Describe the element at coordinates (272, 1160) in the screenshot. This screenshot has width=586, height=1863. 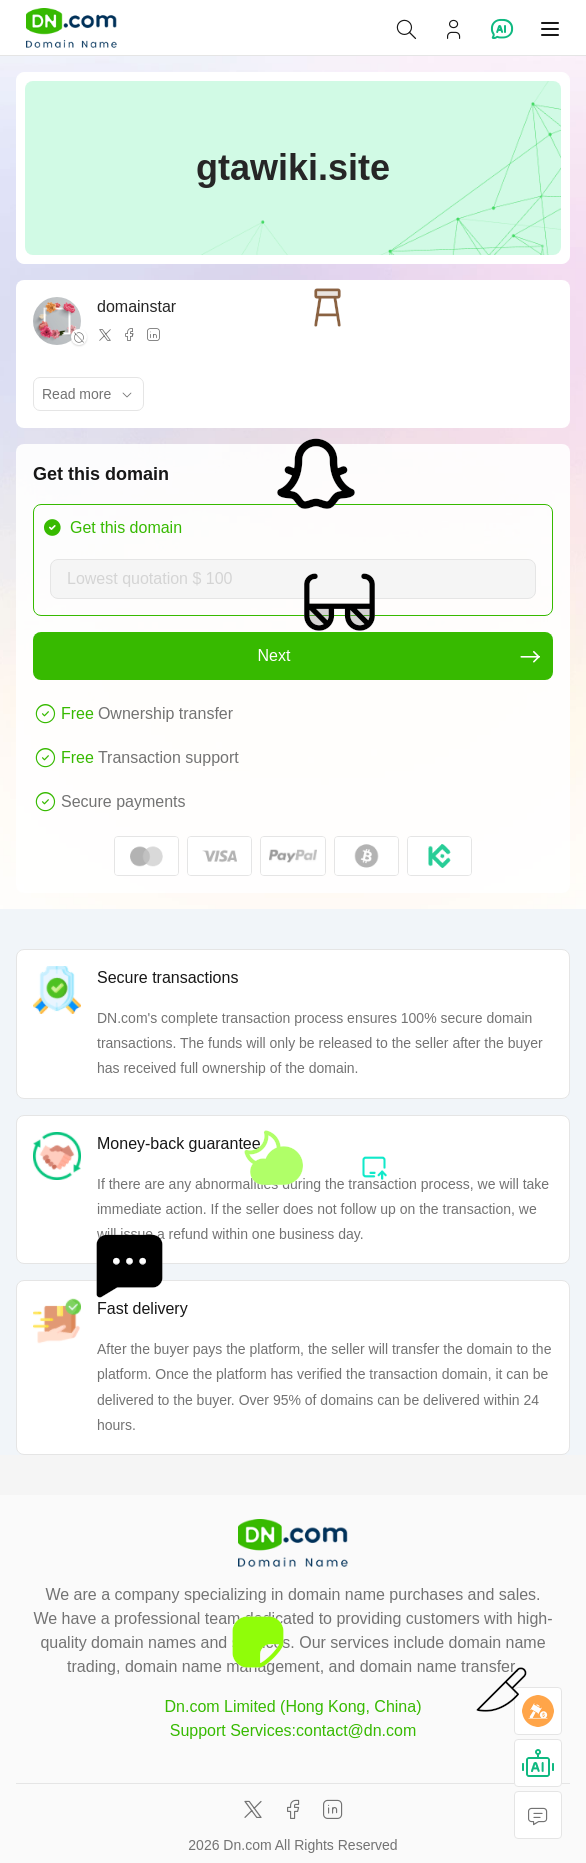
I see `indicates nighttime or evening weather conditions` at that location.